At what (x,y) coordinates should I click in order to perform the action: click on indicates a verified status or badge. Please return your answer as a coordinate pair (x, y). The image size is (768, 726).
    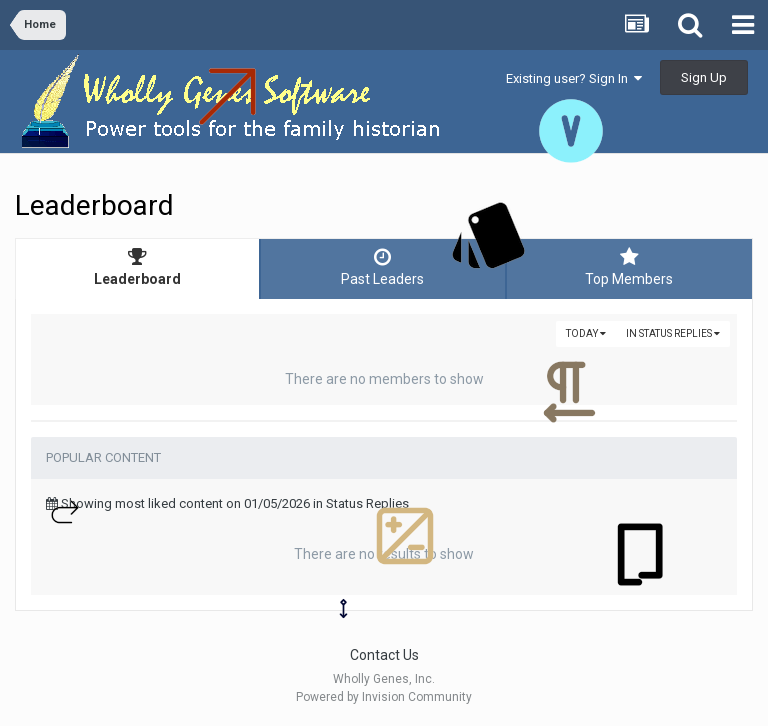
    Looking at the image, I should click on (571, 131).